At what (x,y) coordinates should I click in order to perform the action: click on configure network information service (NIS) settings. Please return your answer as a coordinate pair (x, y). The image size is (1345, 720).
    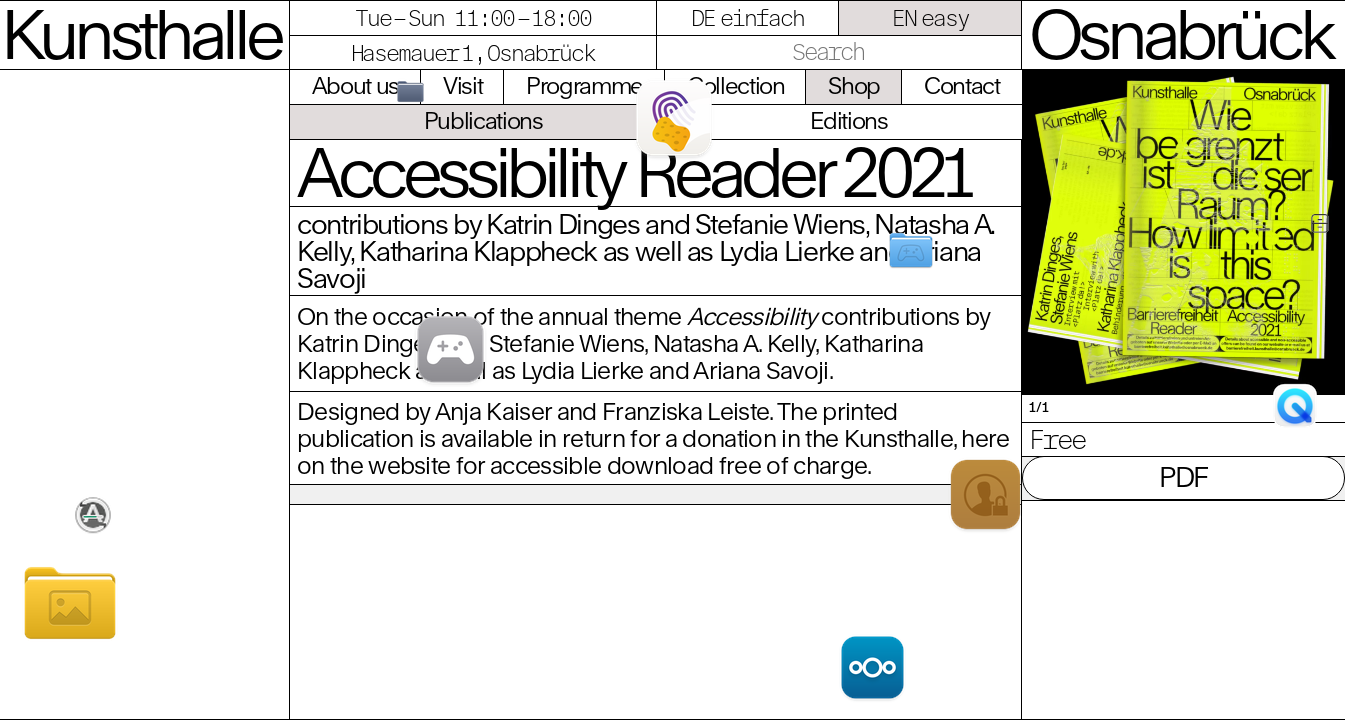
    Looking at the image, I should click on (985, 494).